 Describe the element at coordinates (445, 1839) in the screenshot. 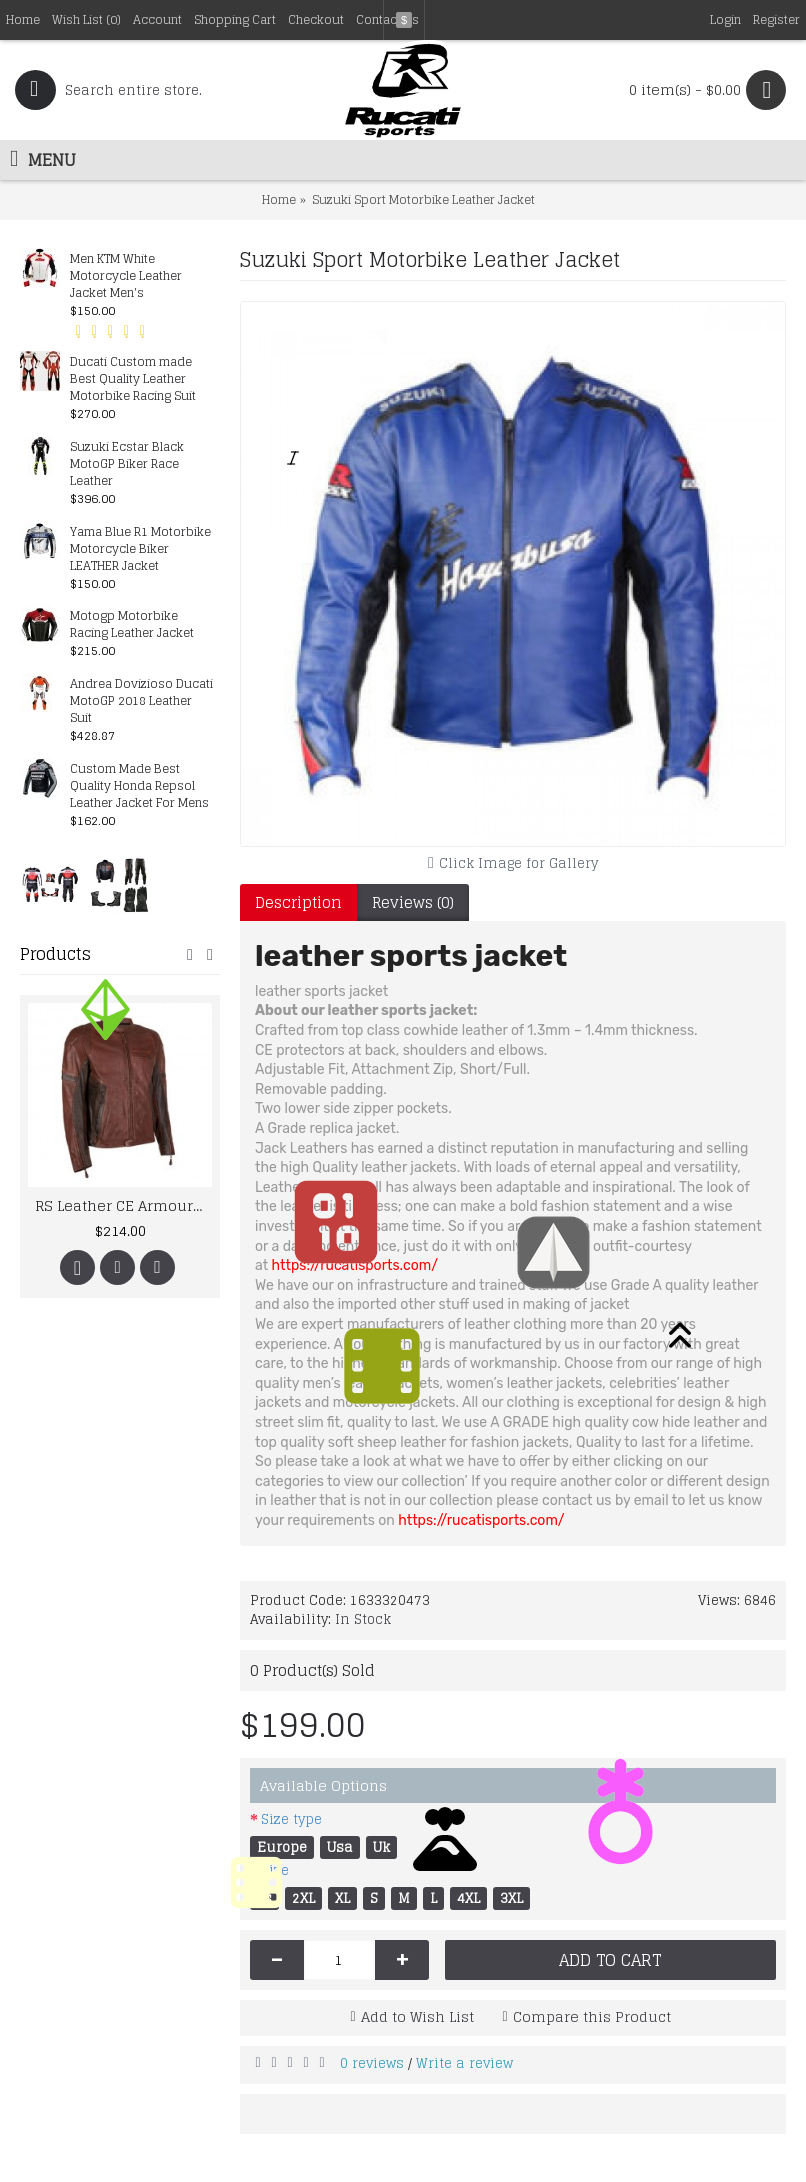

I see `indicates volcanic or geothermal activity` at that location.